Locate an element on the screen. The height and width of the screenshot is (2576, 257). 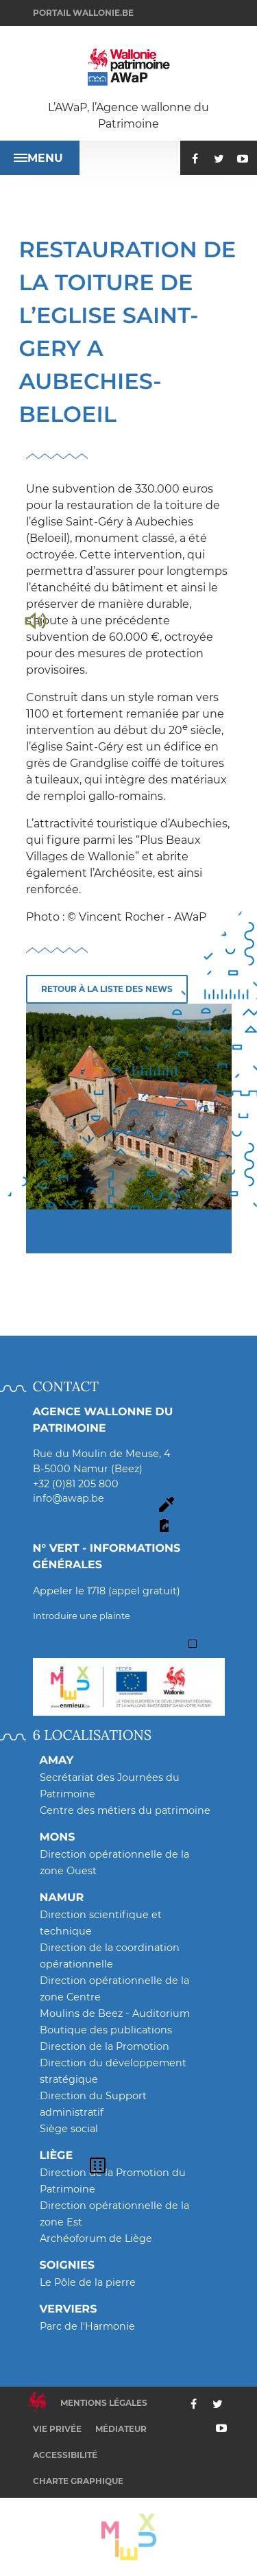
increase audio volume is located at coordinates (36, 621).